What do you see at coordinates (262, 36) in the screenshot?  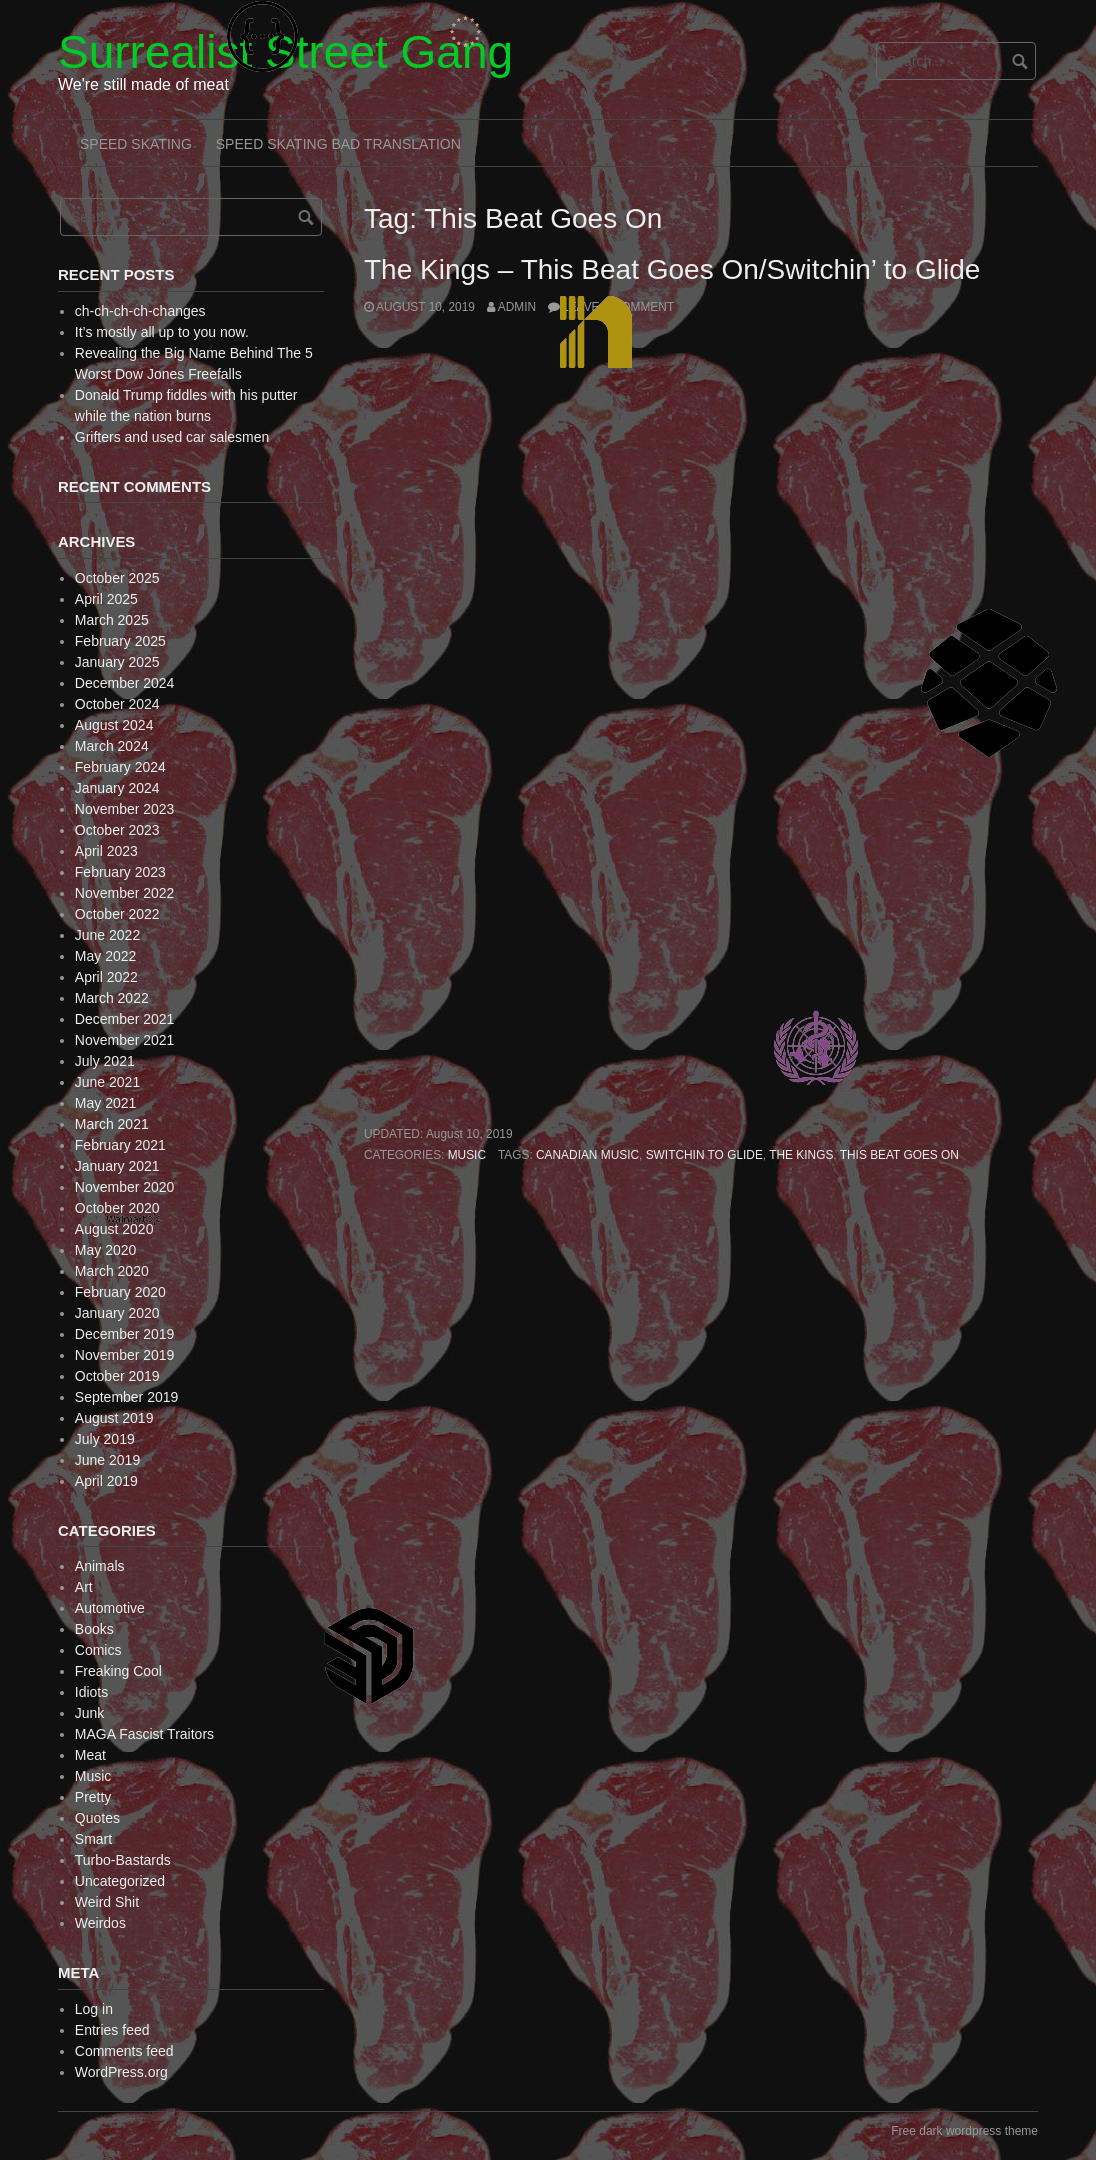 I see `Swagger API documentation tool logo` at bounding box center [262, 36].